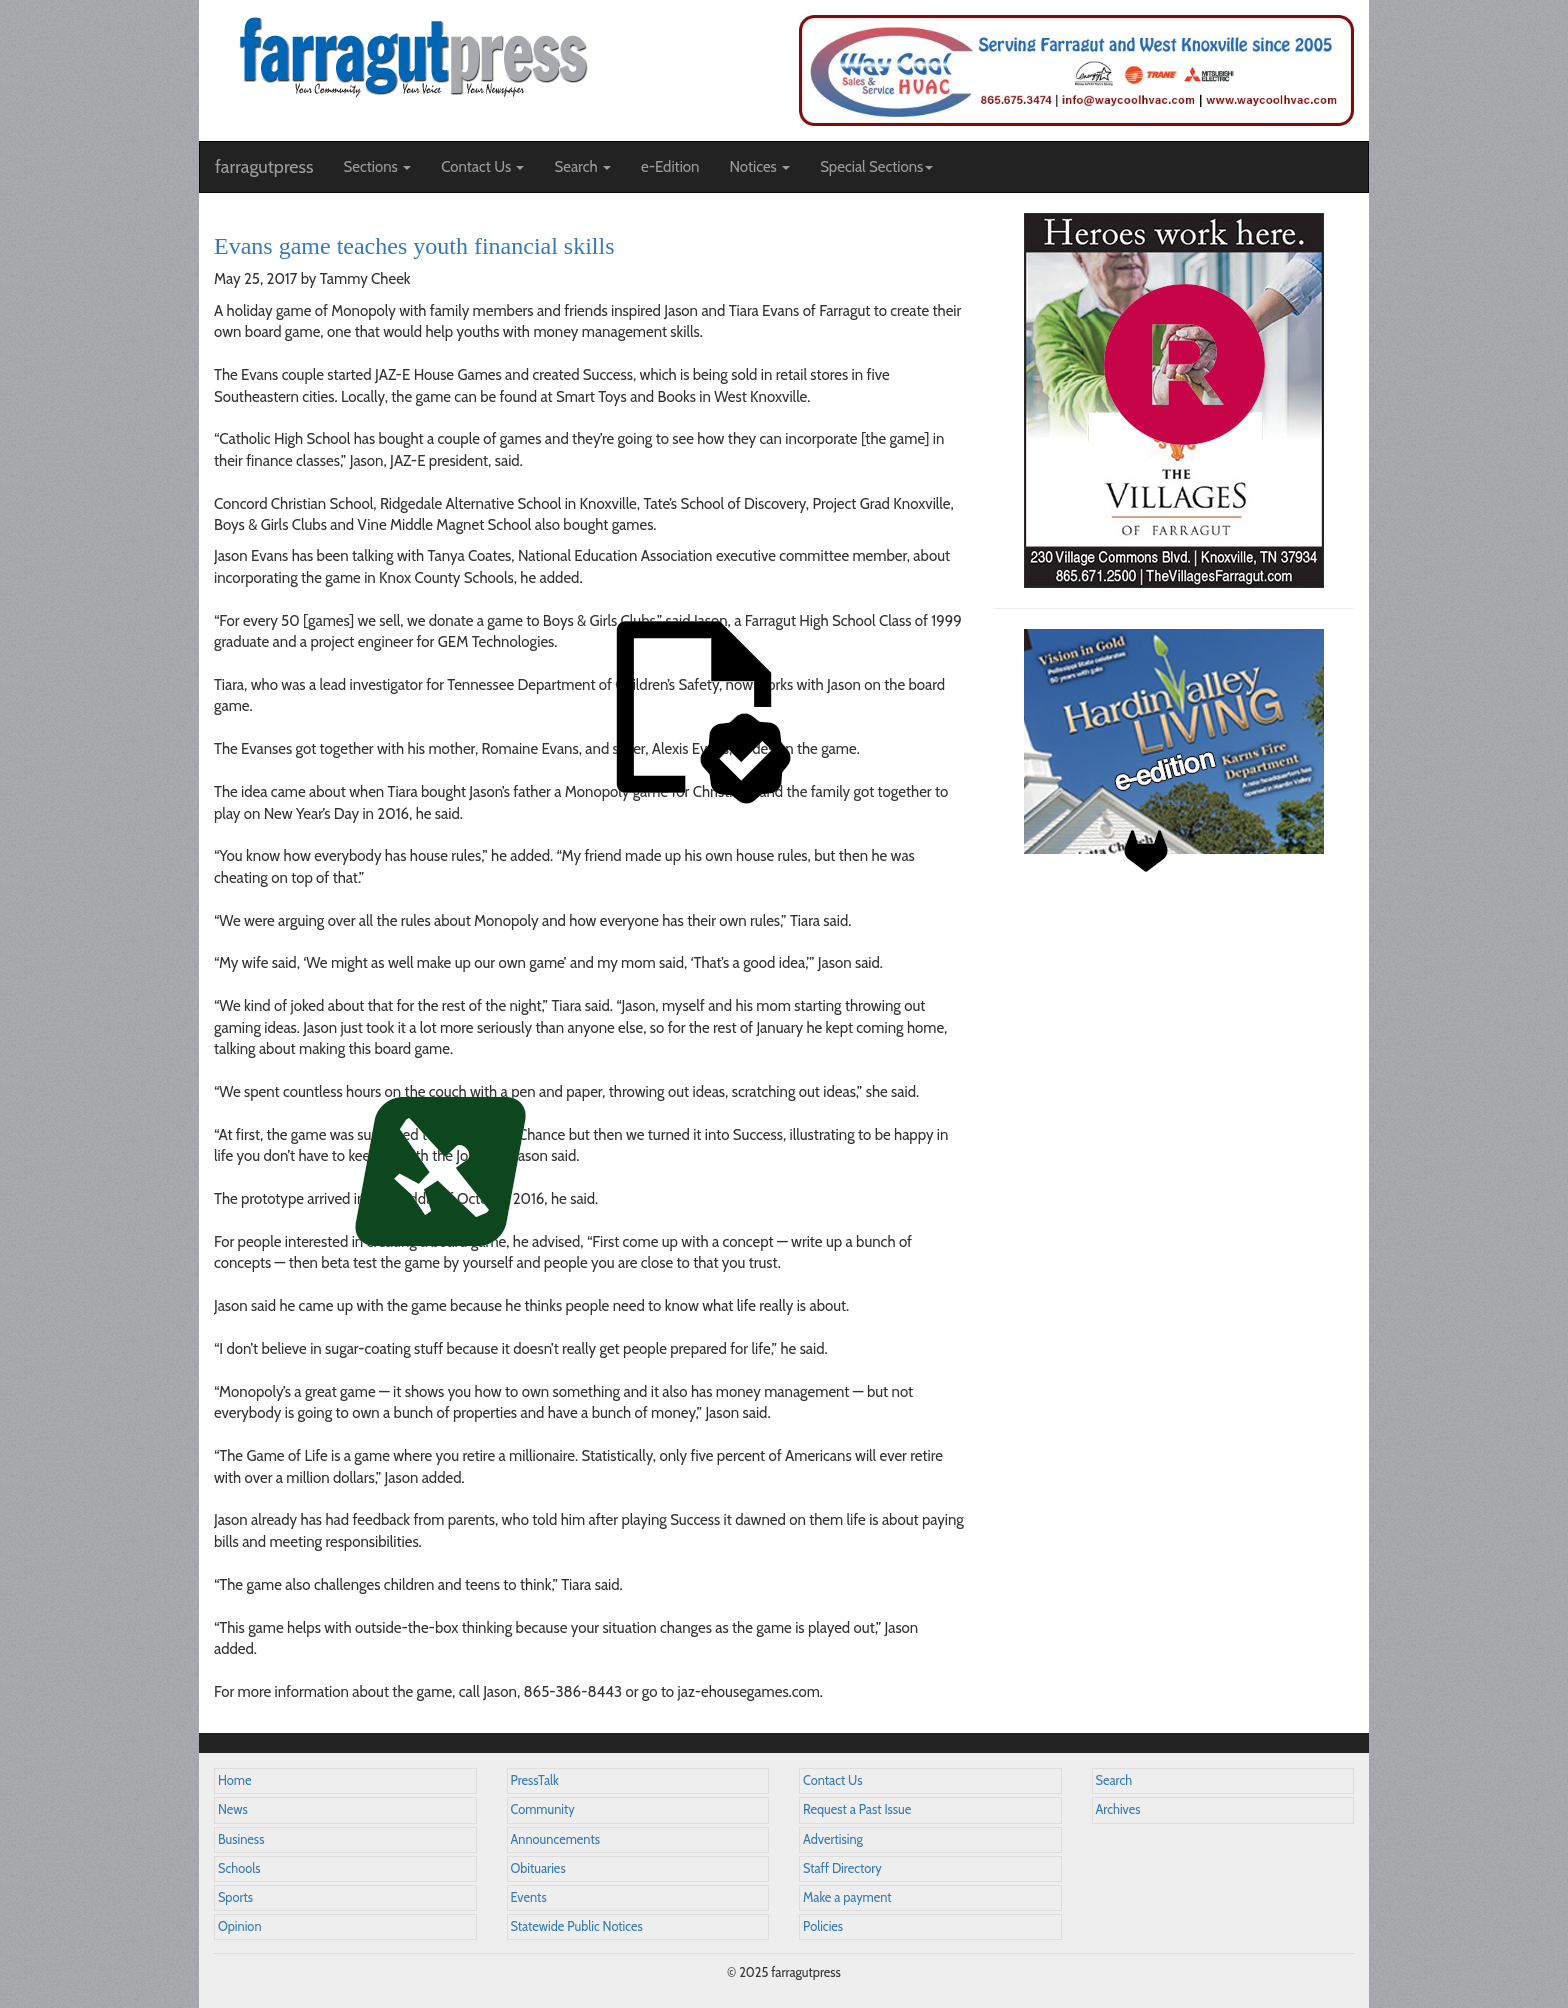 This screenshot has width=1568, height=2008. Describe the element at coordinates (1184, 364) in the screenshot. I see `indicates a registered trademark symbol` at that location.